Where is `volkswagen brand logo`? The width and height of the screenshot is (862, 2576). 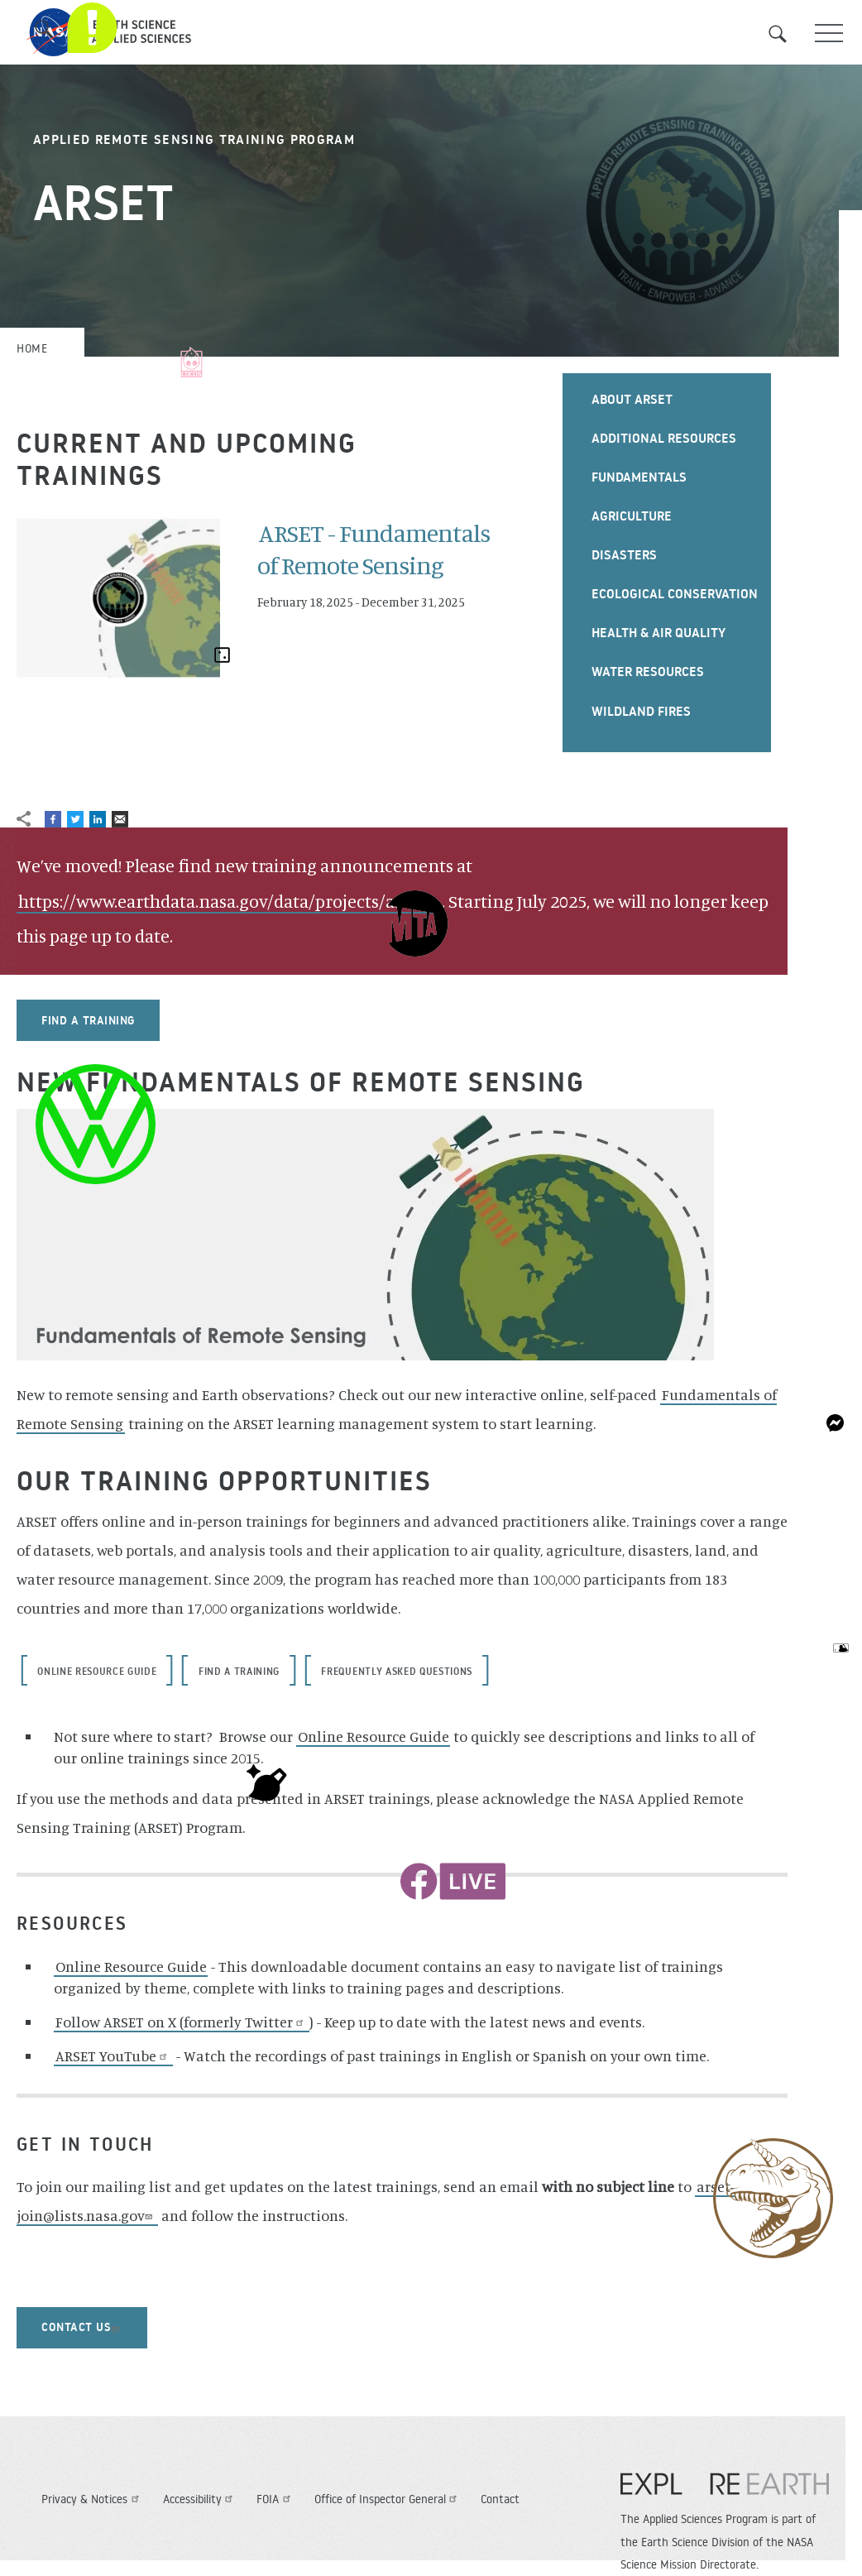 volkswagen brand logo is located at coordinates (95, 1124).